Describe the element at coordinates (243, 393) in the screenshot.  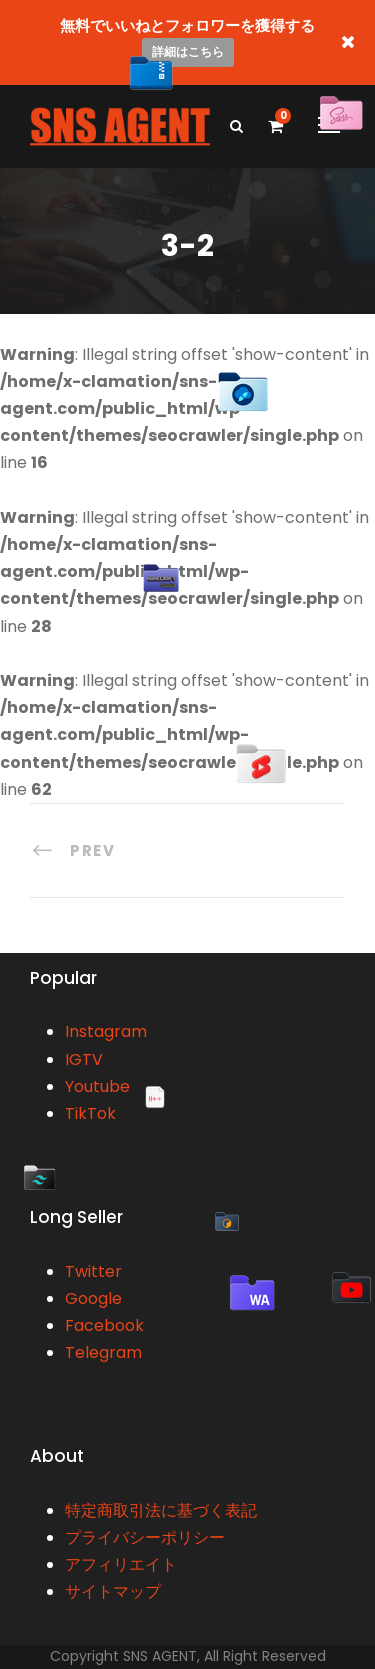
I see `open microsoft iot plug and play folder` at that location.